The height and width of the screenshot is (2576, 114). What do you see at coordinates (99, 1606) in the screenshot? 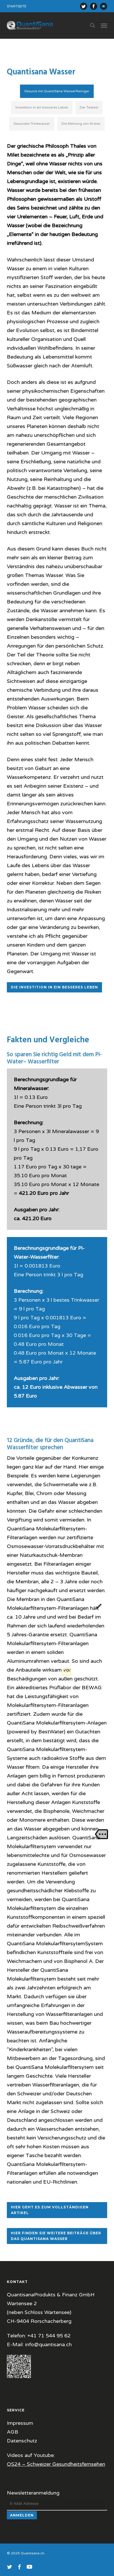
I see `create or compose new content` at bounding box center [99, 1606].